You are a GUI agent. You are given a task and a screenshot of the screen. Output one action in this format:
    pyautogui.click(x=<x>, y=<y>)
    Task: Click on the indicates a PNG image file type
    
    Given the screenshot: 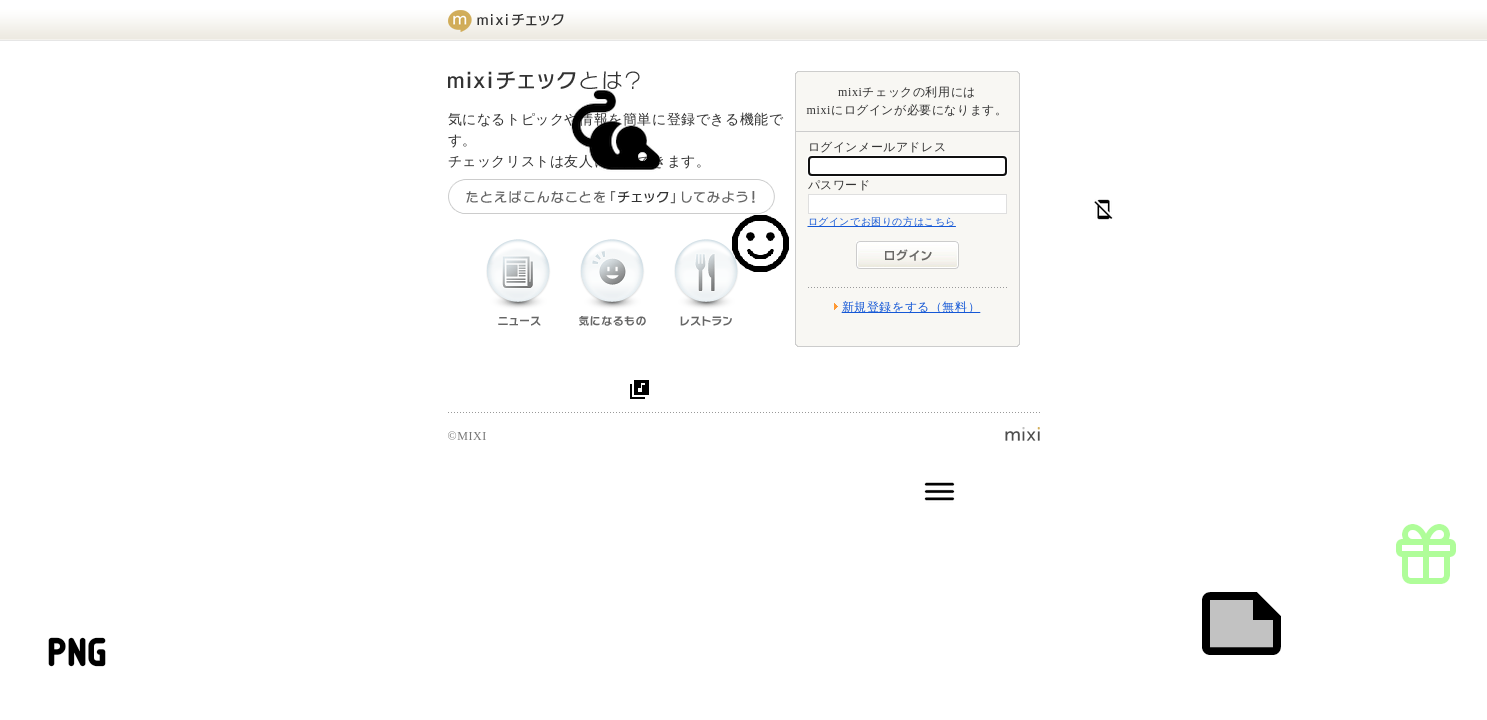 What is the action you would take?
    pyautogui.click(x=77, y=652)
    